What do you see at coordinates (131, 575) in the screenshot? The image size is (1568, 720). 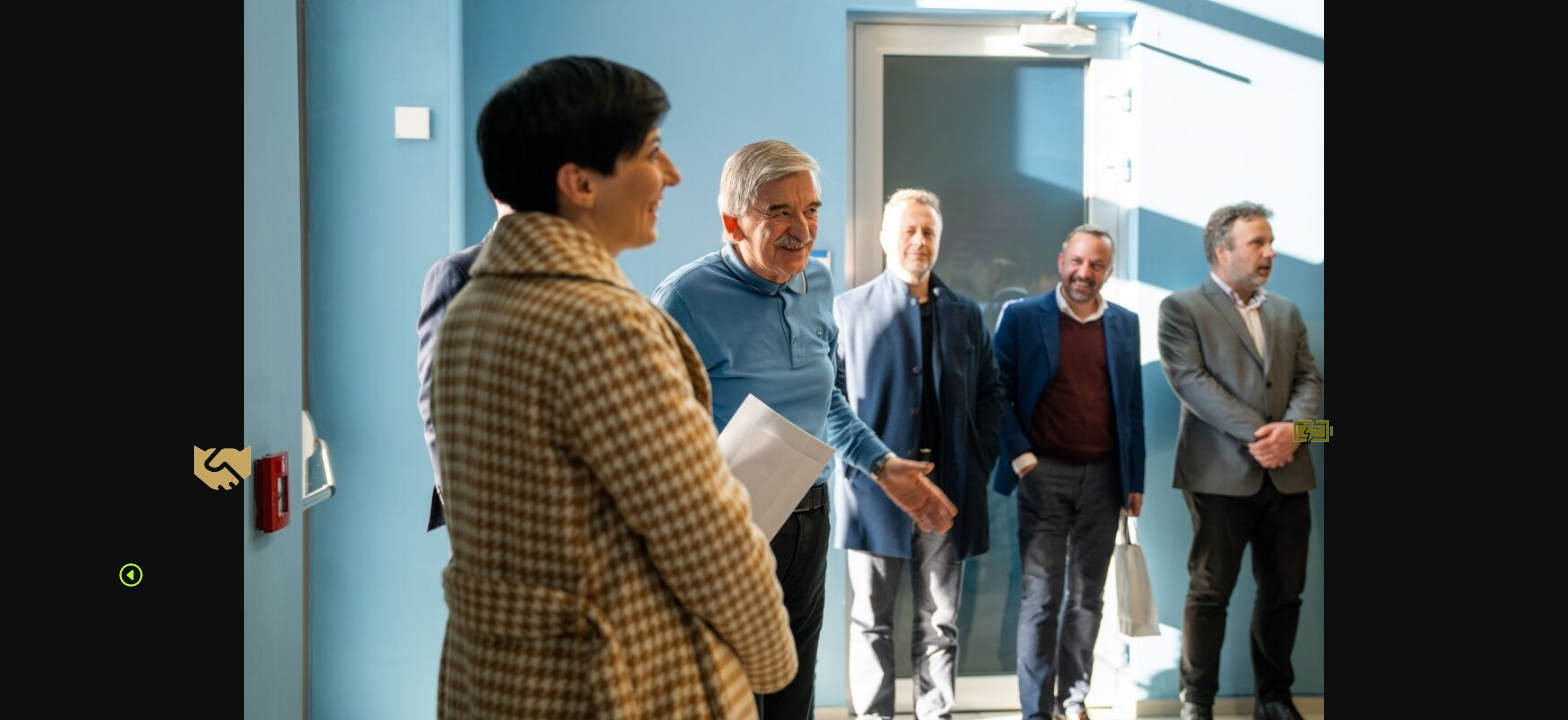 I see `go back to the previous screen` at bounding box center [131, 575].